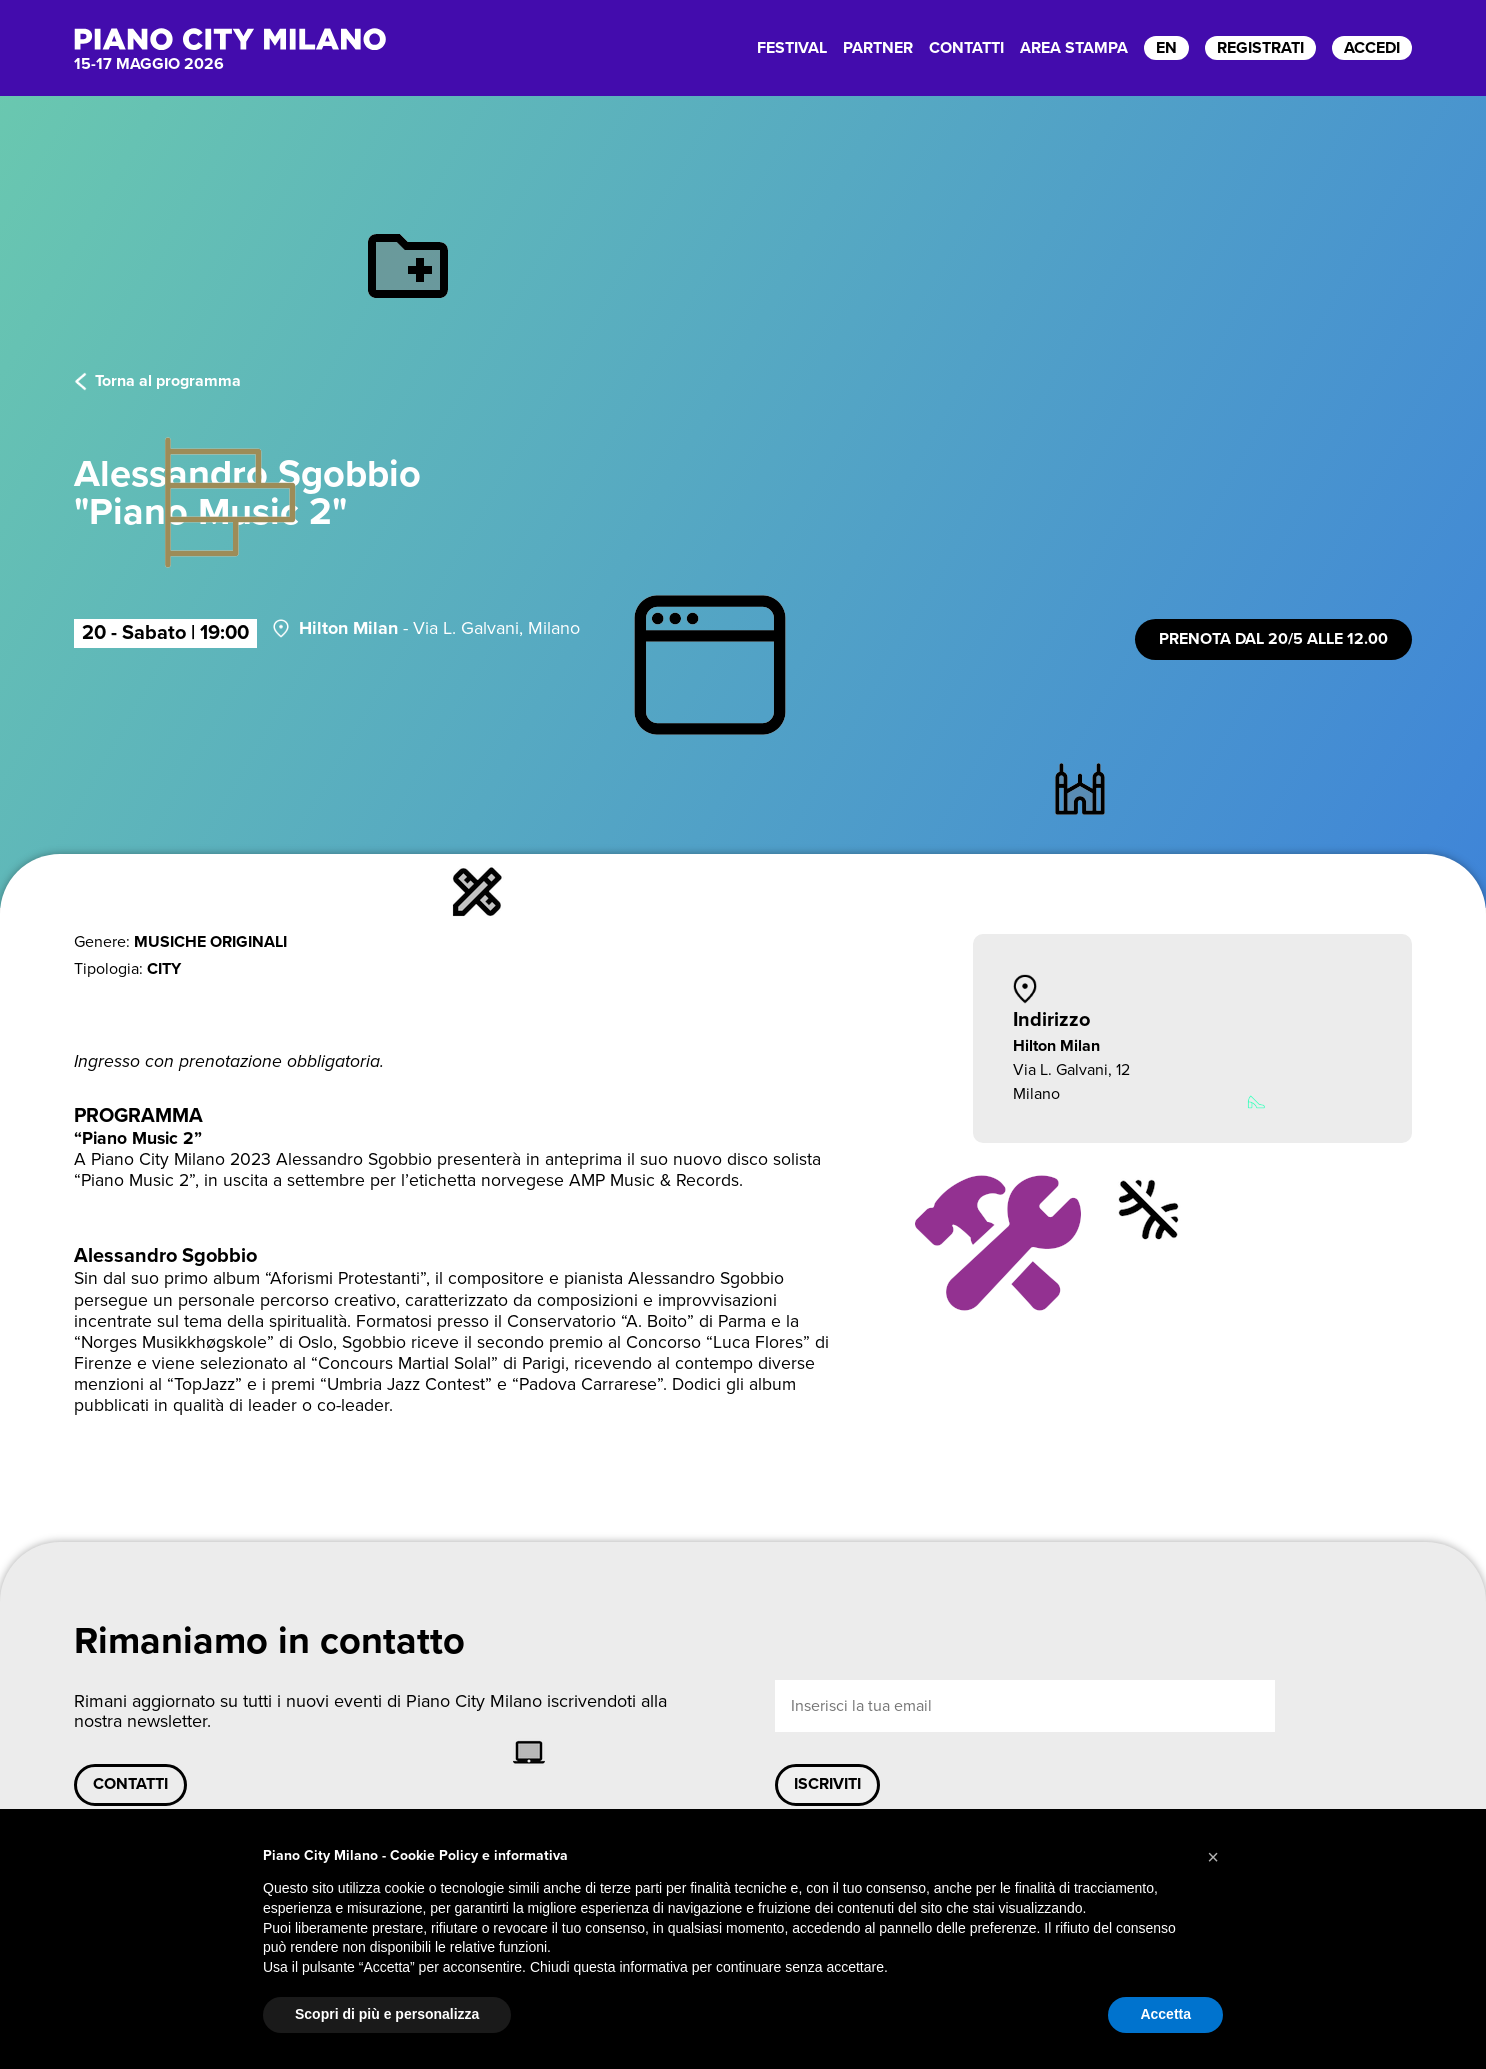  I want to click on locate nearby synagogues on a map, so click(1080, 790).